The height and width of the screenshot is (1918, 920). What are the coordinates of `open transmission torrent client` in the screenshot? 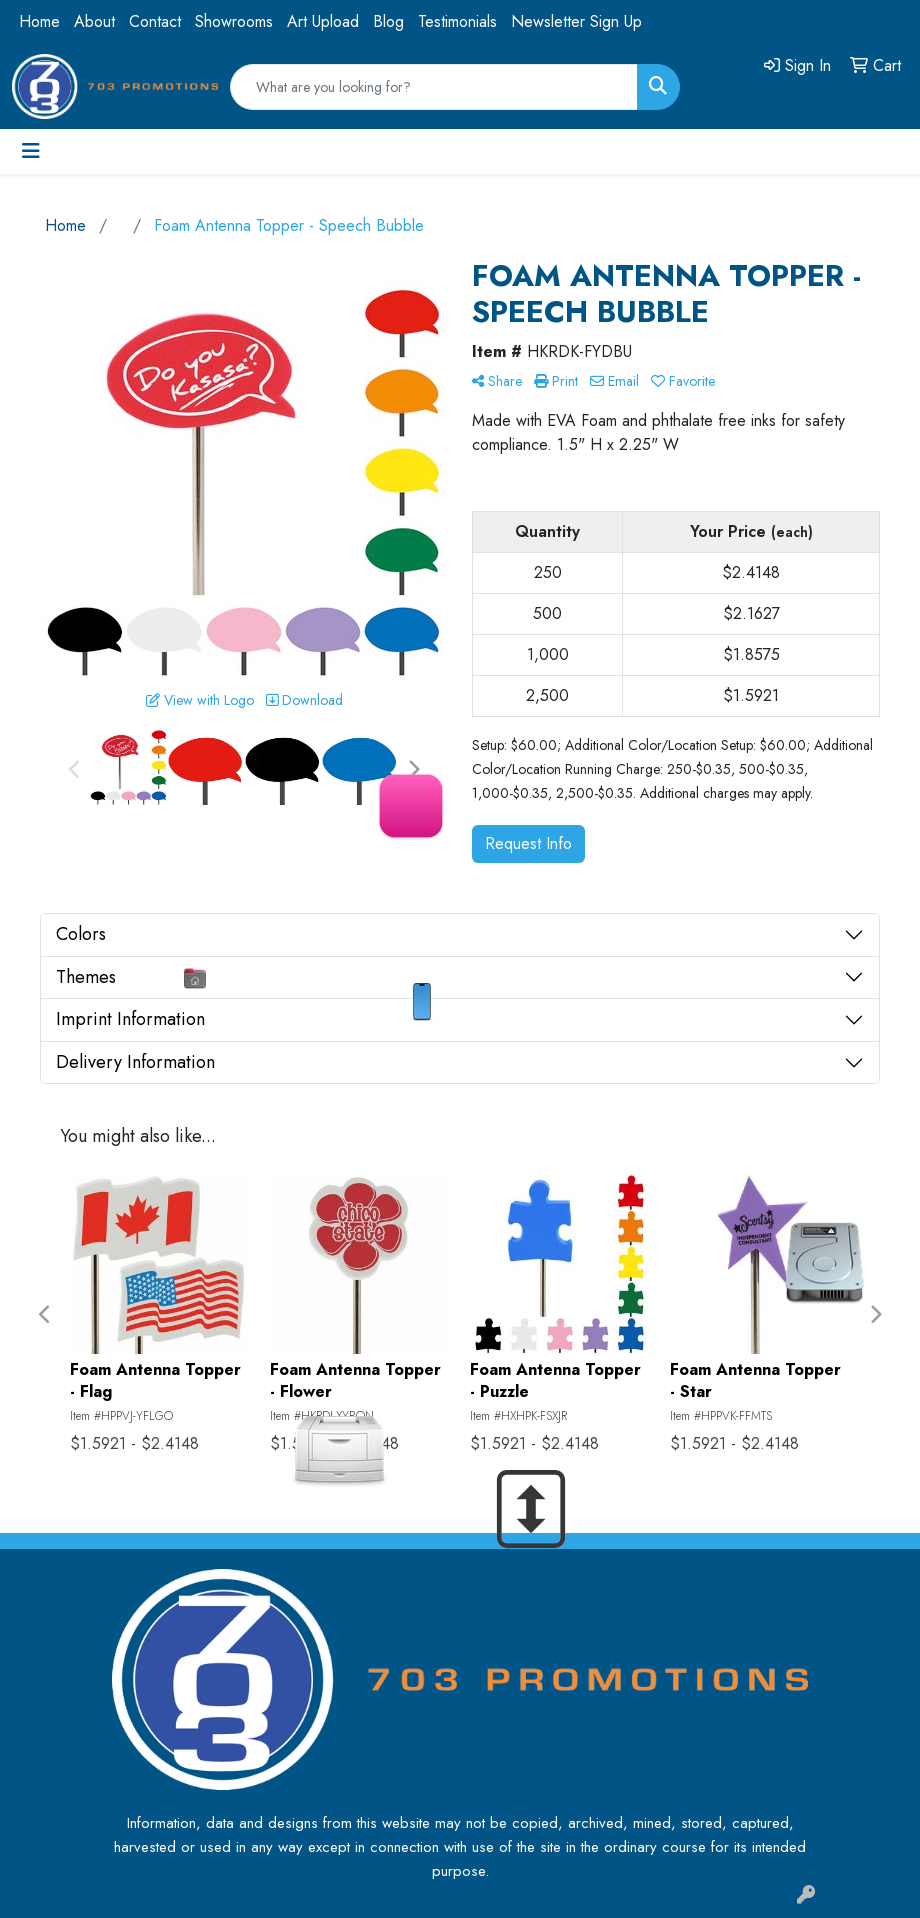 It's located at (531, 1509).